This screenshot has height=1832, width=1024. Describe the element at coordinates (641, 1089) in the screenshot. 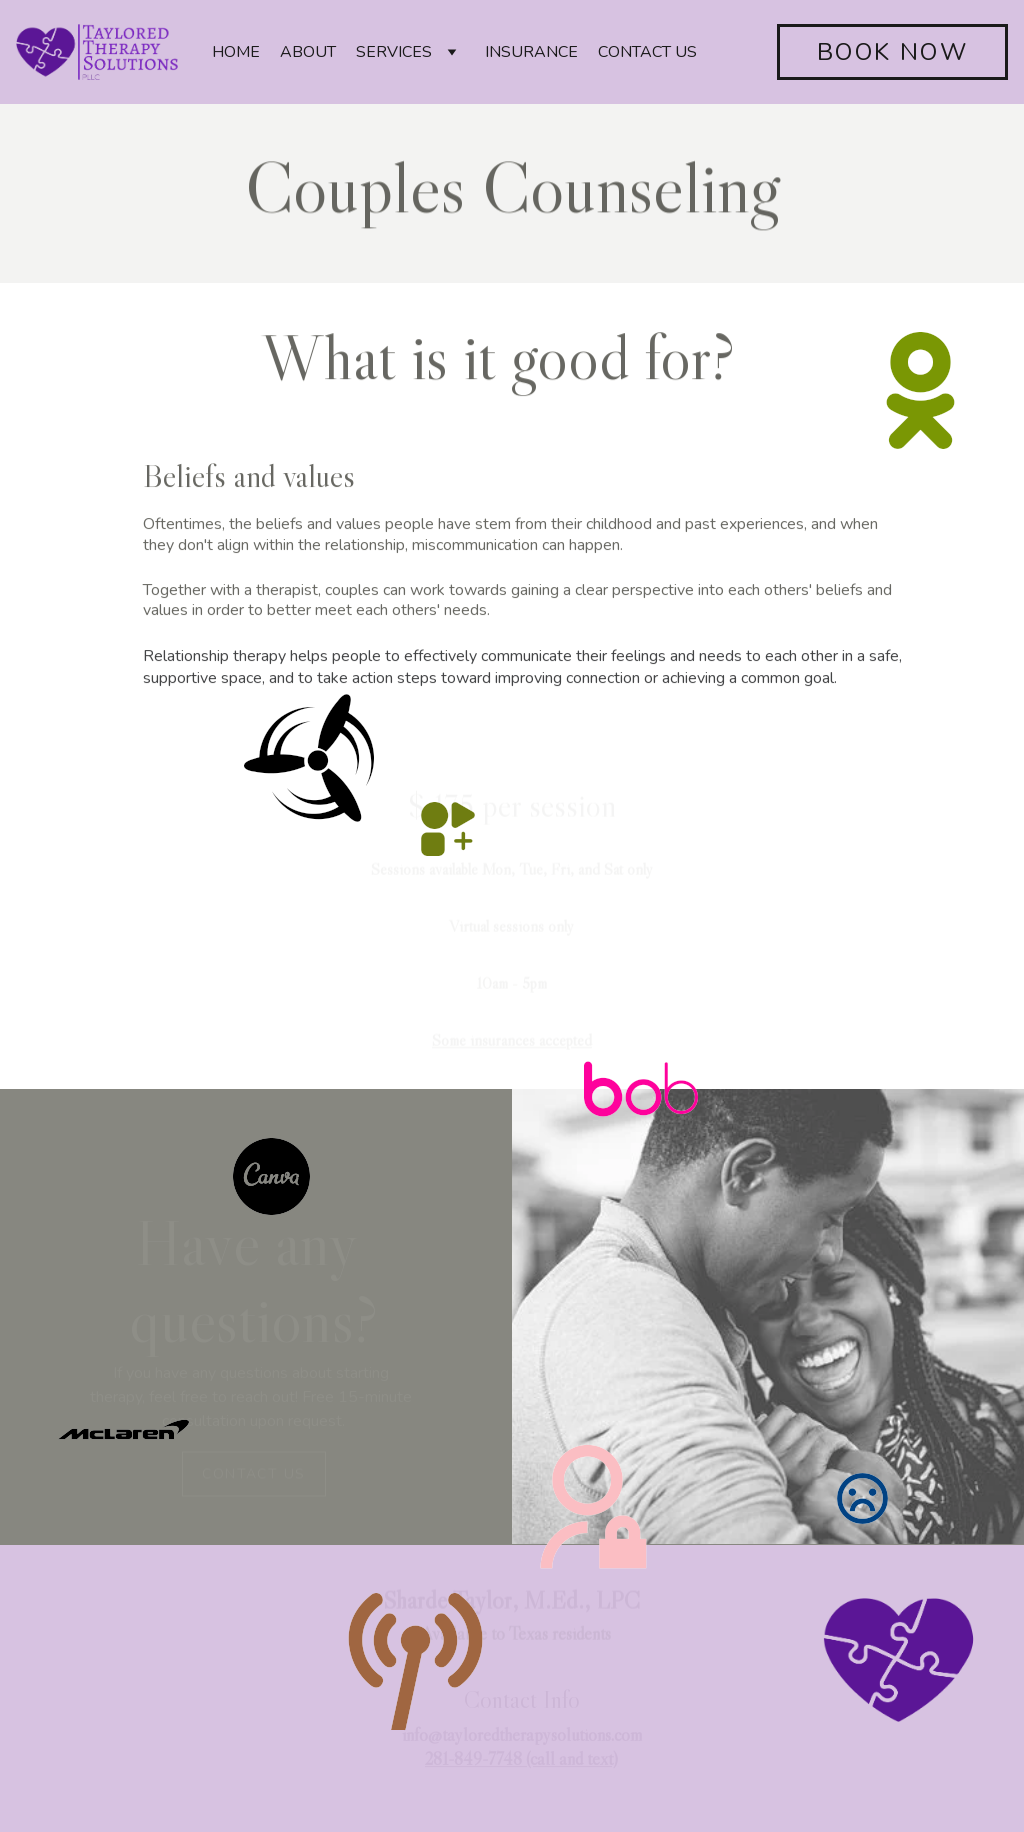

I see `open the HiBob HR platform` at that location.